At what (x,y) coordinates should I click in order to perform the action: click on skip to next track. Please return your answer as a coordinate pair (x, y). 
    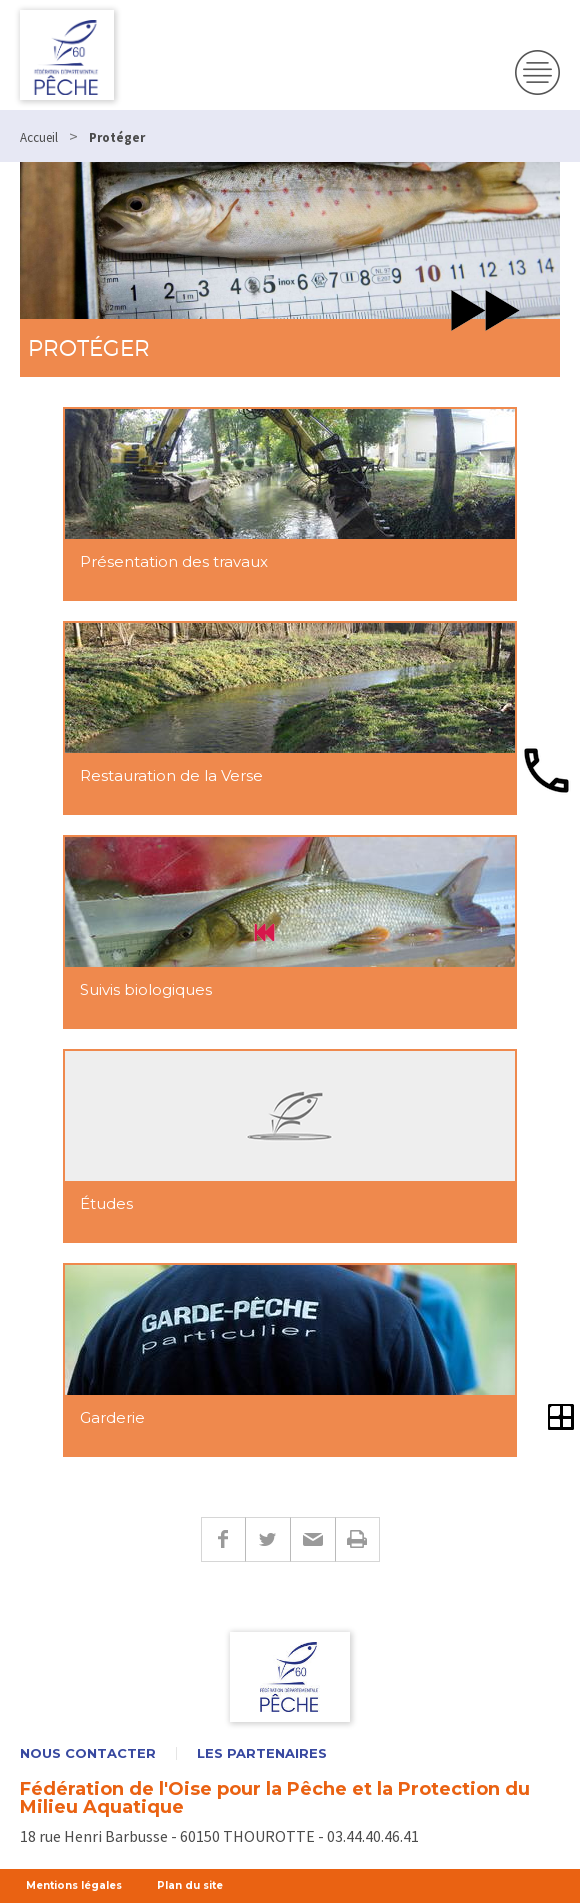
    Looking at the image, I should click on (485, 310).